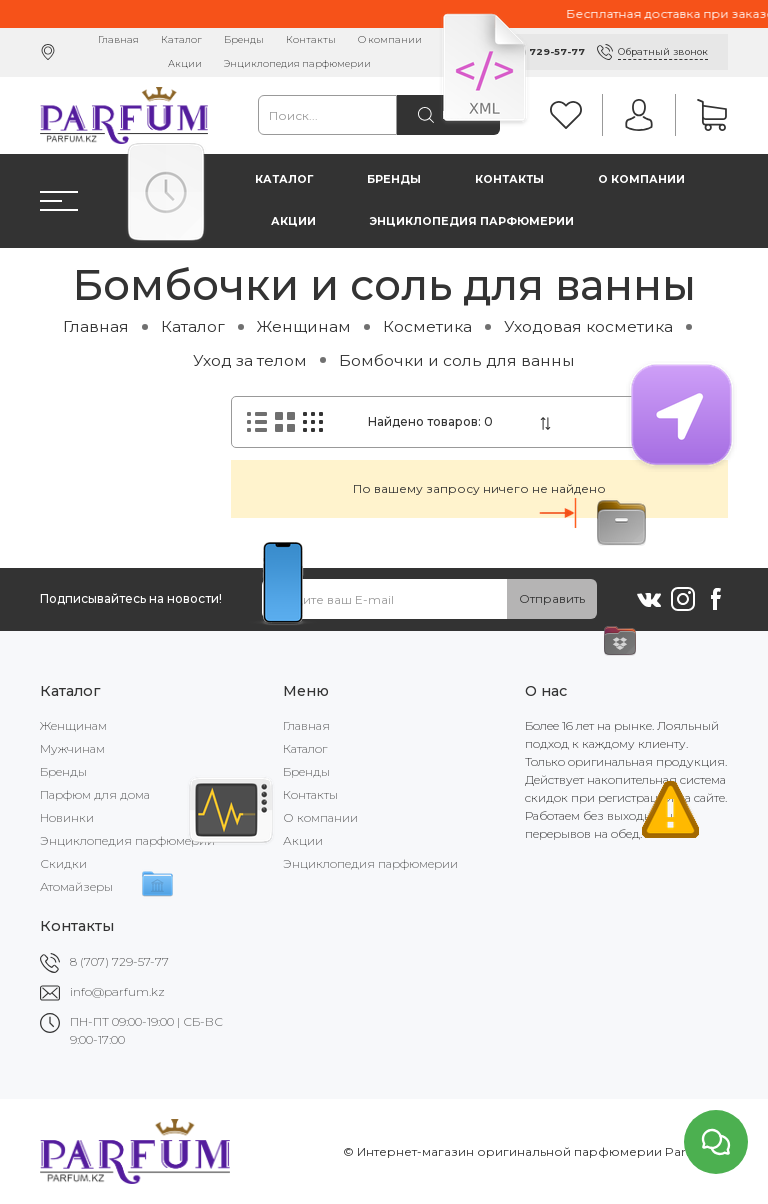 This screenshot has width=768, height=1204. What do you see at coordinates (621, 522) in the screenshot?
I see `open the file manager application` at bounding box center [621, 522].